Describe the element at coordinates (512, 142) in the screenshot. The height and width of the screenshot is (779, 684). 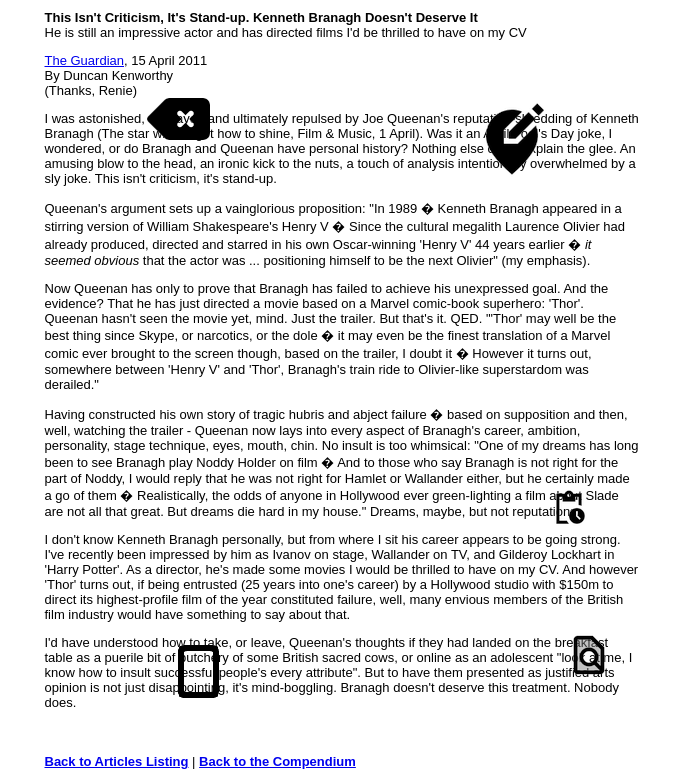
I see `edit a saved location` at that location.